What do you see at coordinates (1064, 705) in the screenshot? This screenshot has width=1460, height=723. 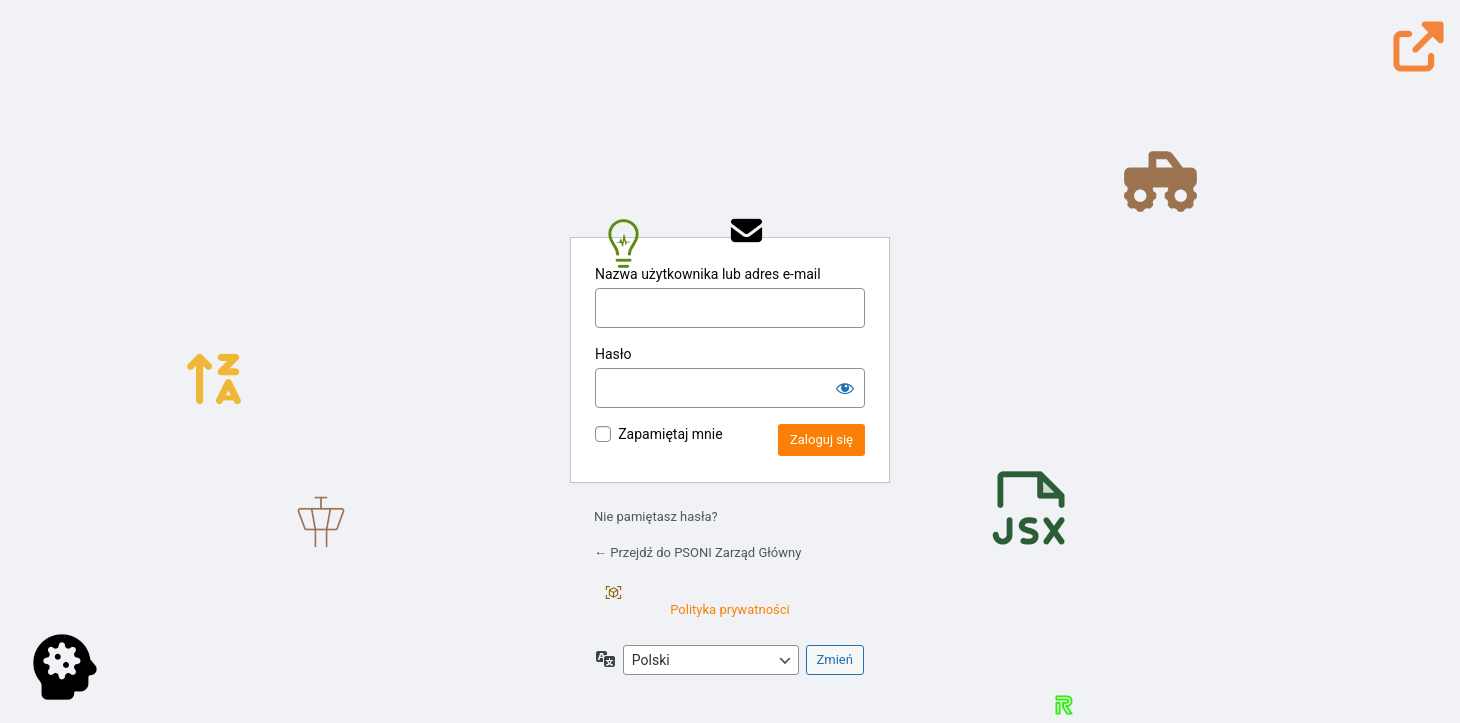 I see `open the Revolut banking app` at bounding box center [1064, 705].